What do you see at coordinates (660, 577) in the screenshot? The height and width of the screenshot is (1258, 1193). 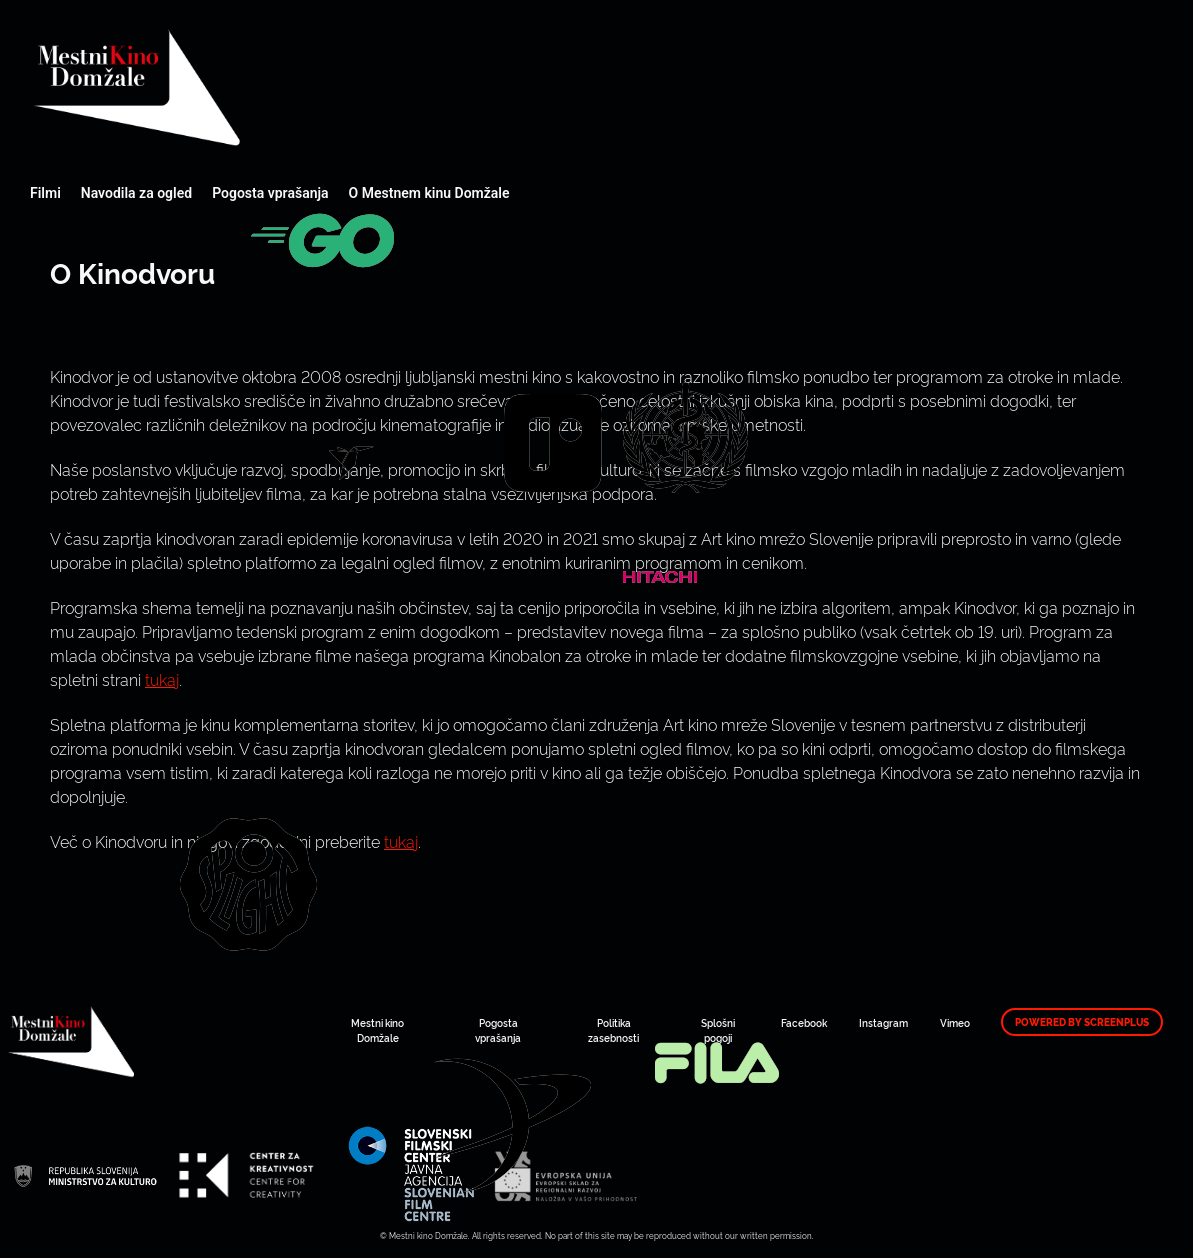 I see `hitachi brand logo` at bounding box center [660, 577].